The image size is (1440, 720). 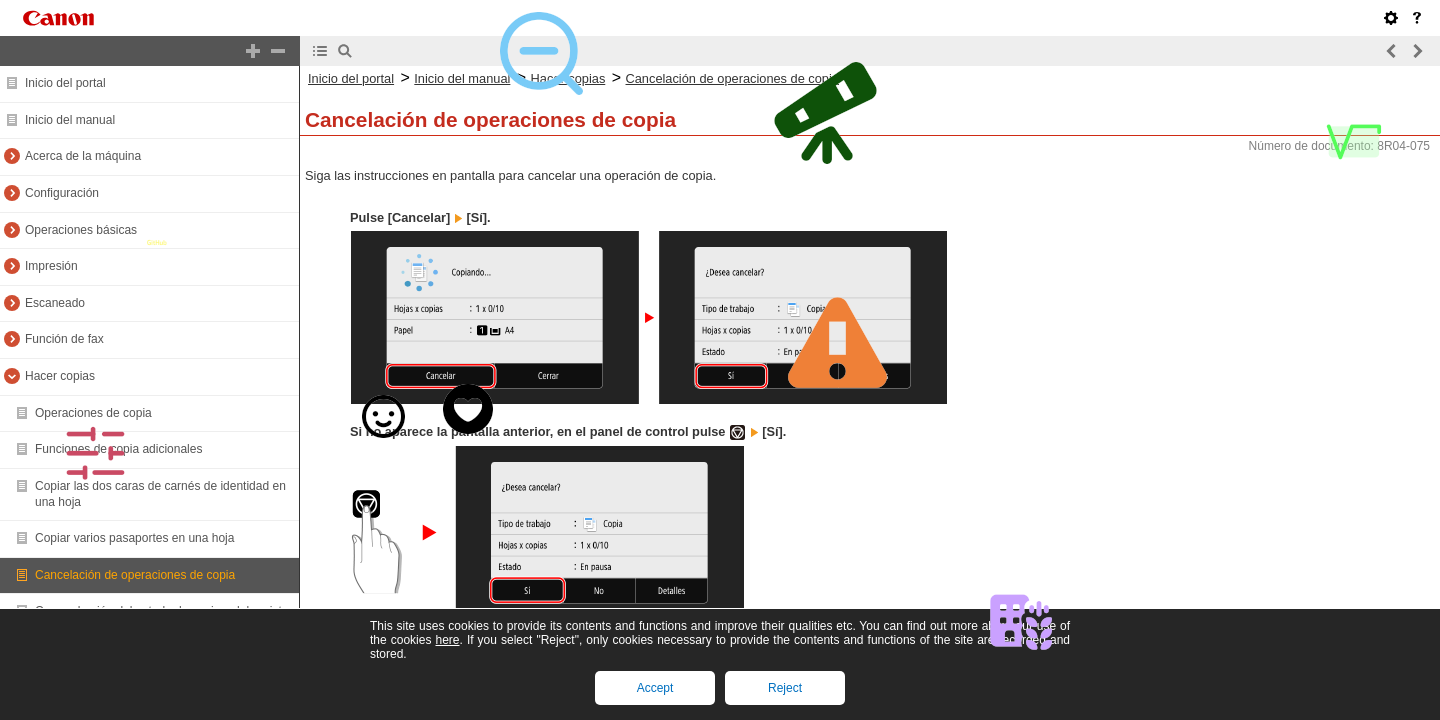 What do you see at coordinates (157, 242) in the screenshot?
I see `link to GitHub repository` at bounding box center [157, 242].